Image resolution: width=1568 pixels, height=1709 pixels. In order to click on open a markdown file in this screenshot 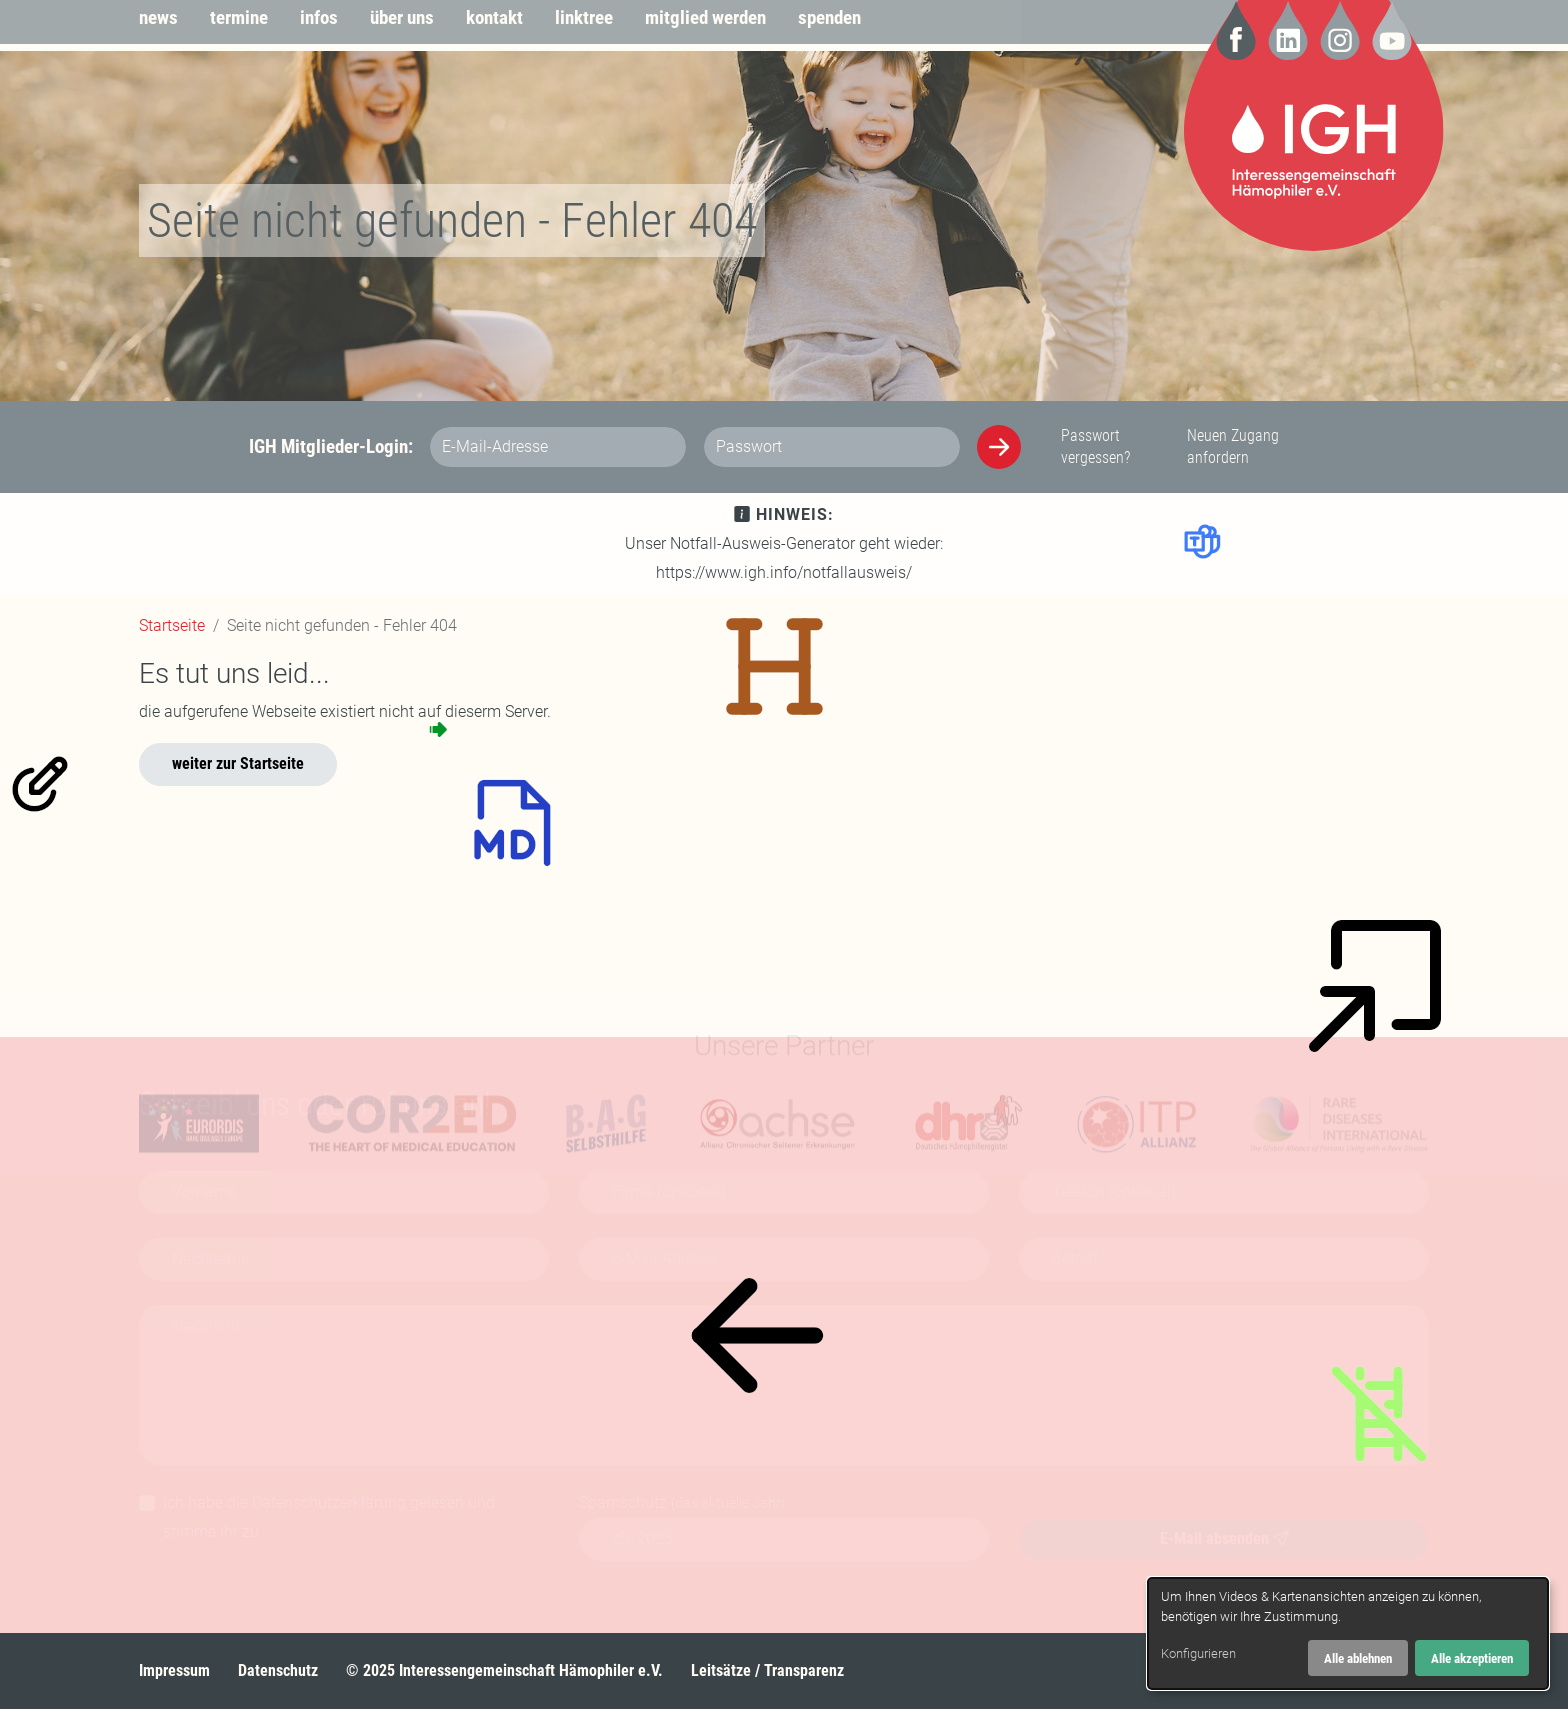, I will do `click(514, 823)`.